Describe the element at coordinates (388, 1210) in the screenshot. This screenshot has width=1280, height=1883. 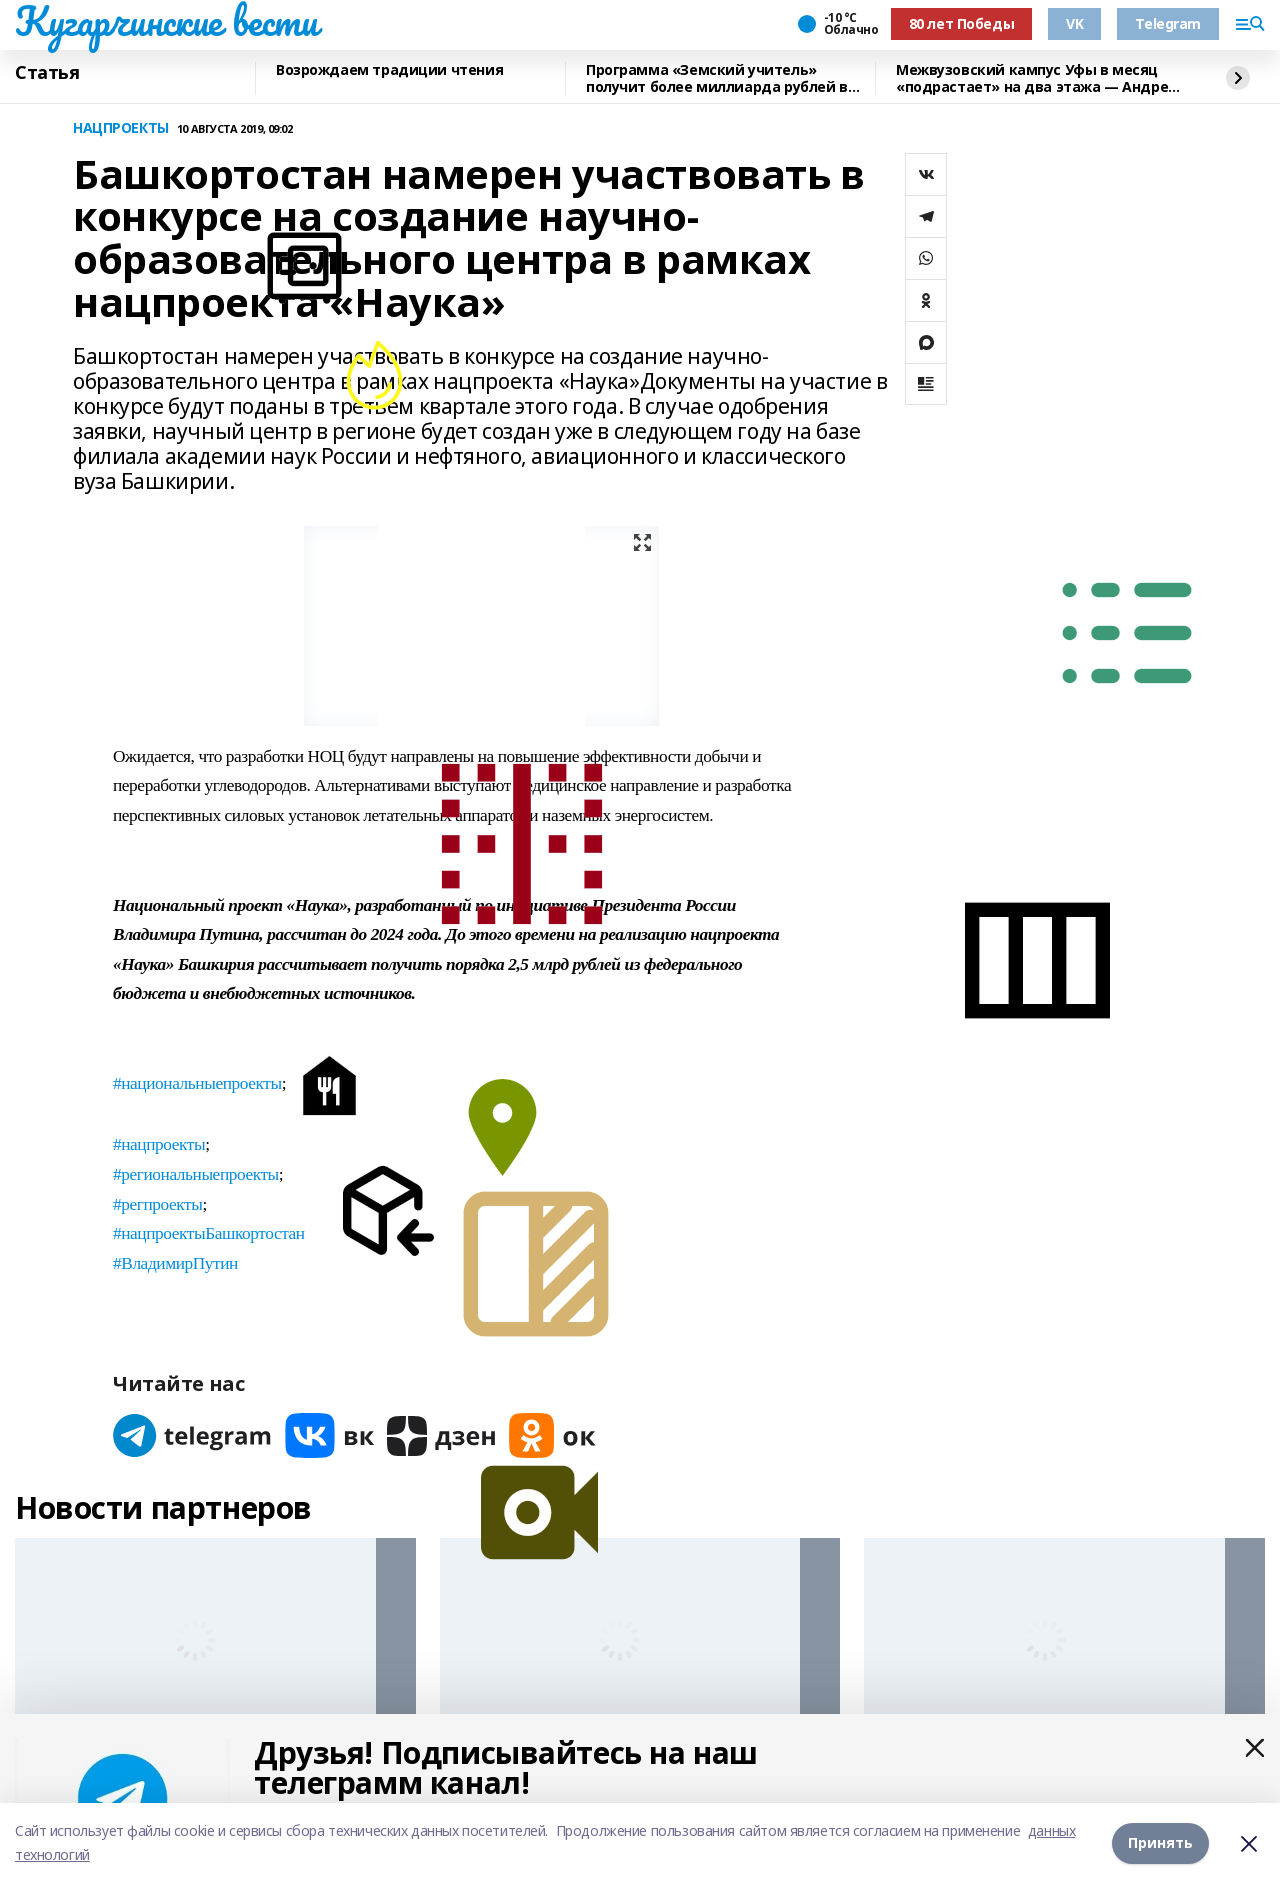
I see `view package dependencies` at that location.